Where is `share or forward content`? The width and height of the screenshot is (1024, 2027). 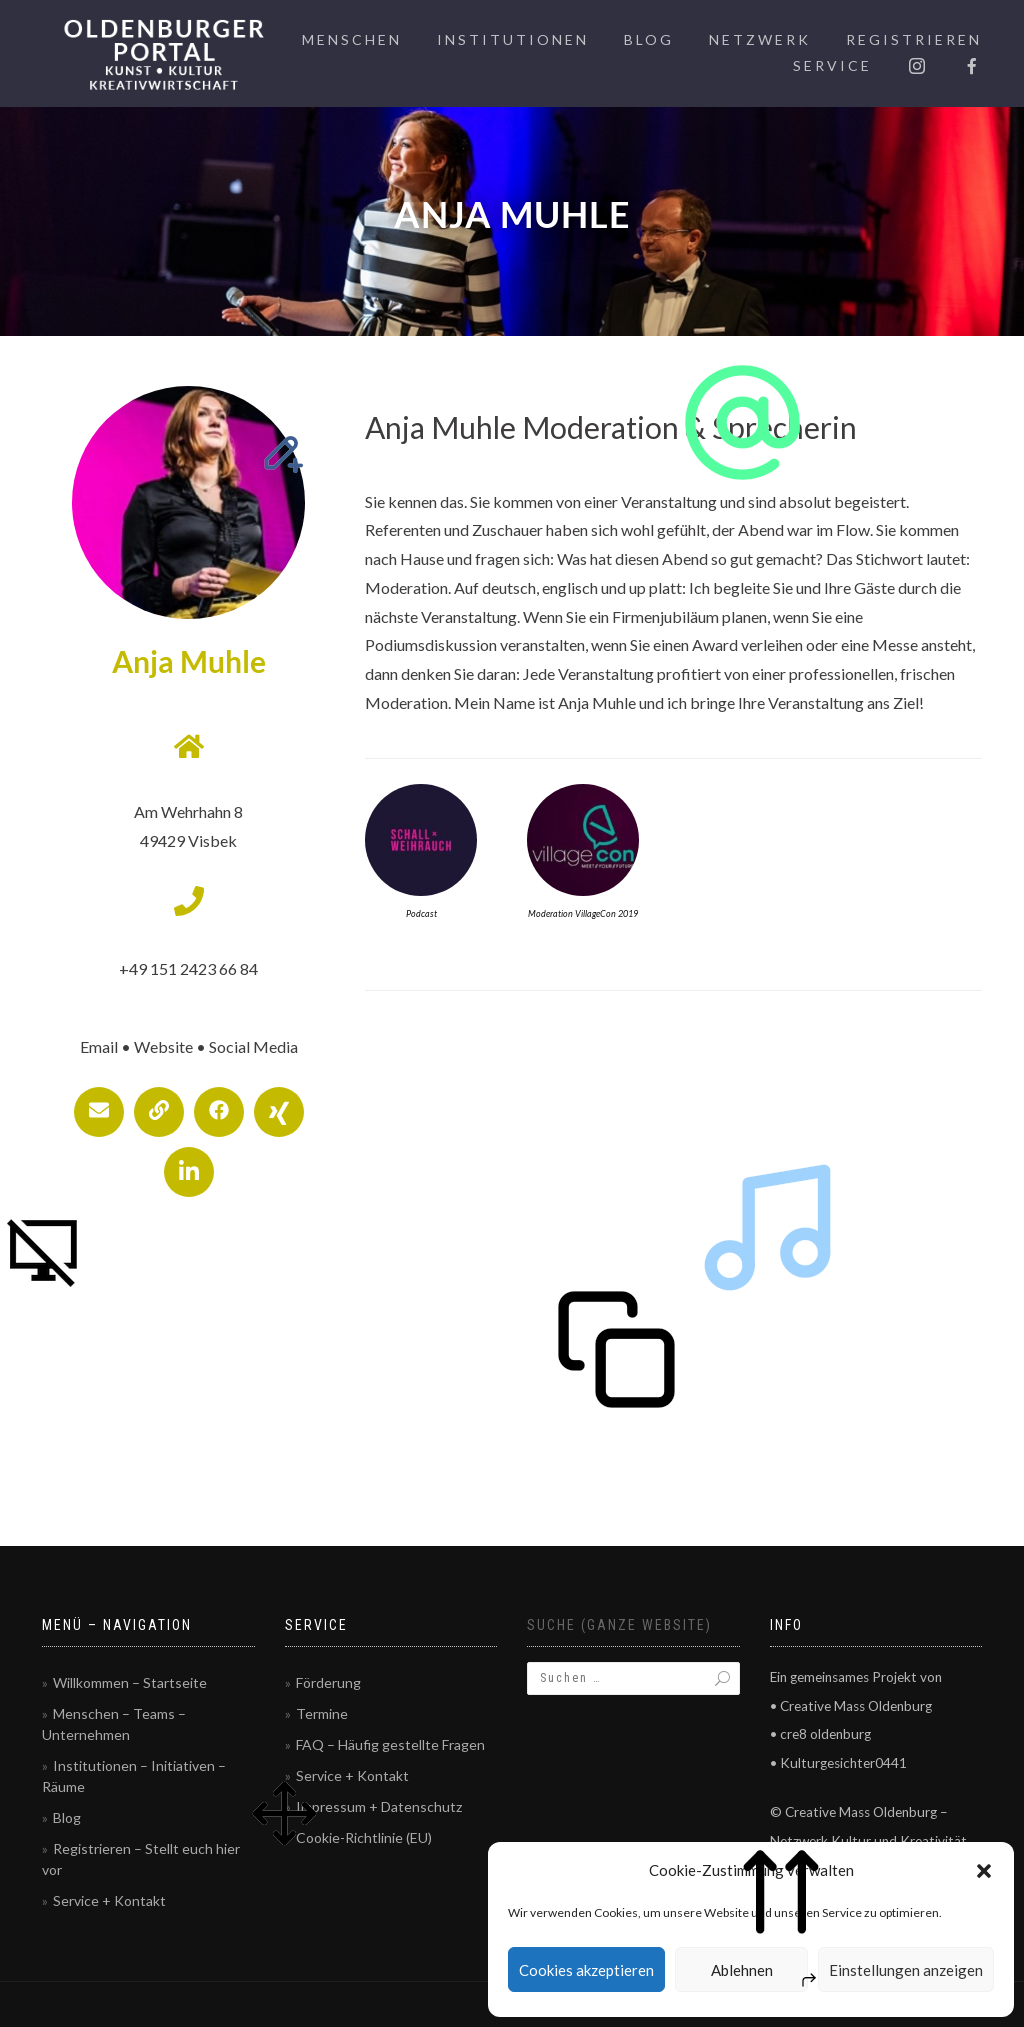
share or forward content is located at coordinates (809, 1980).